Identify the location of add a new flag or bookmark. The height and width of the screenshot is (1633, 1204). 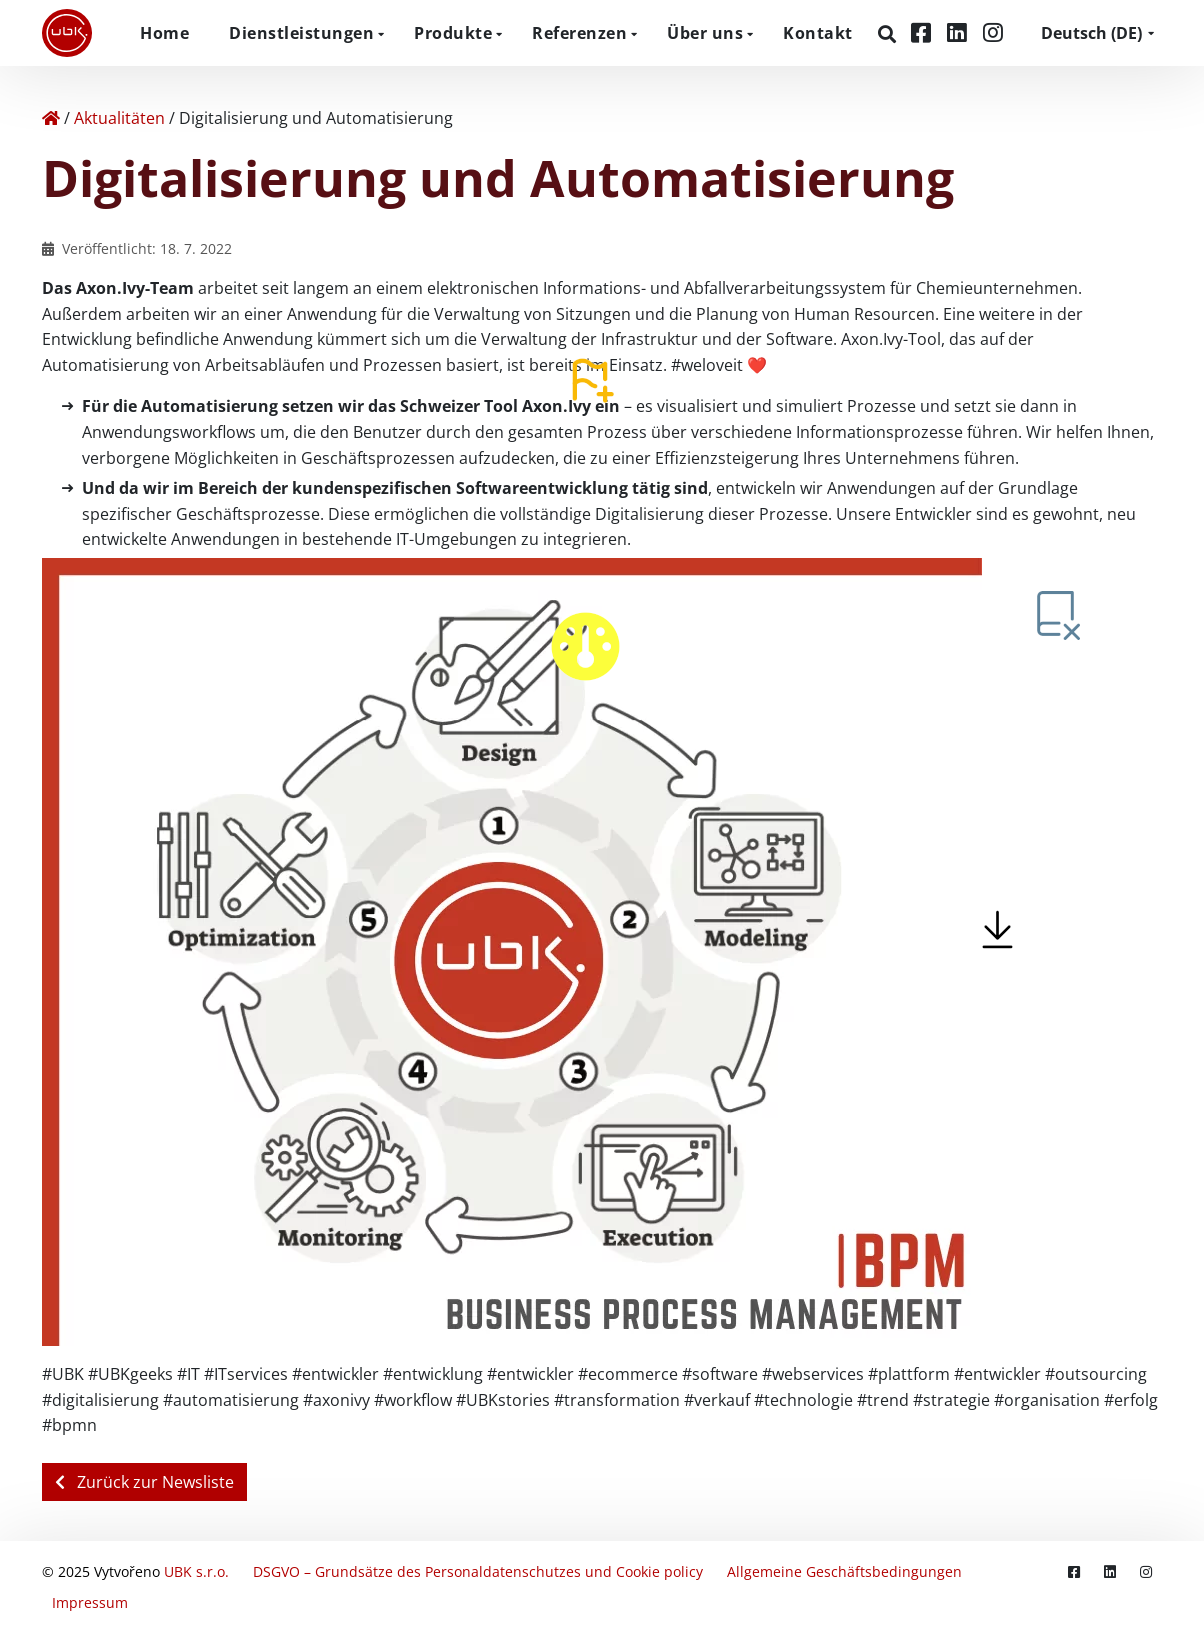
(590, 379).